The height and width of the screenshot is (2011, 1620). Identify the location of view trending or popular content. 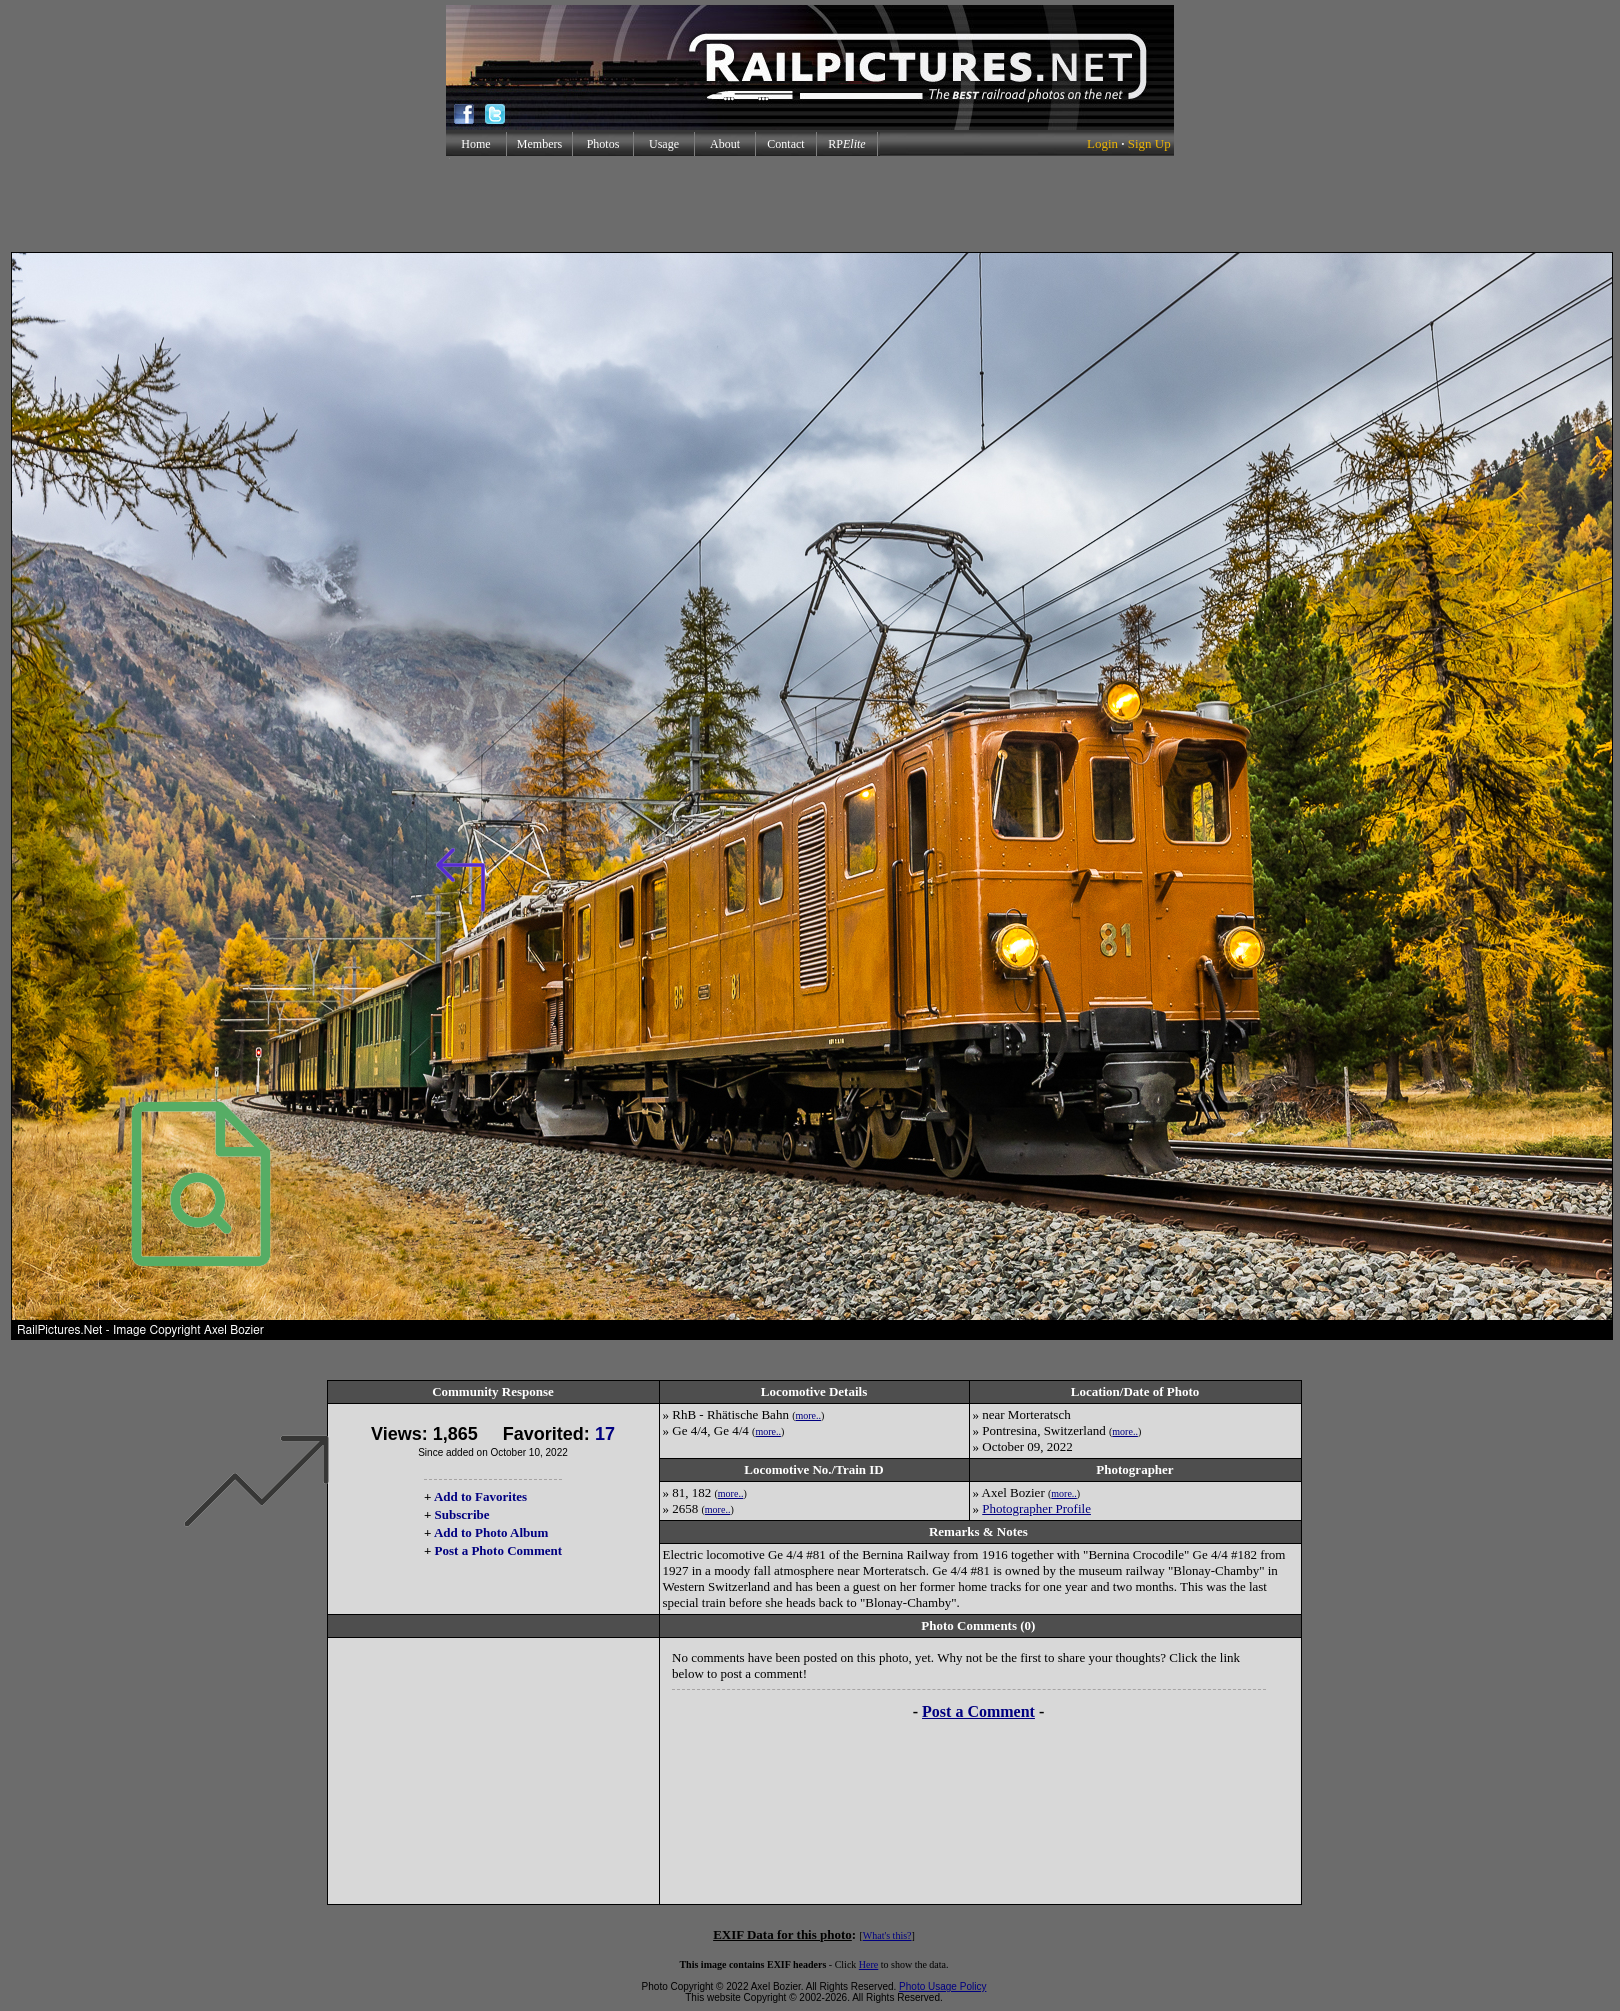
(256, 1486).